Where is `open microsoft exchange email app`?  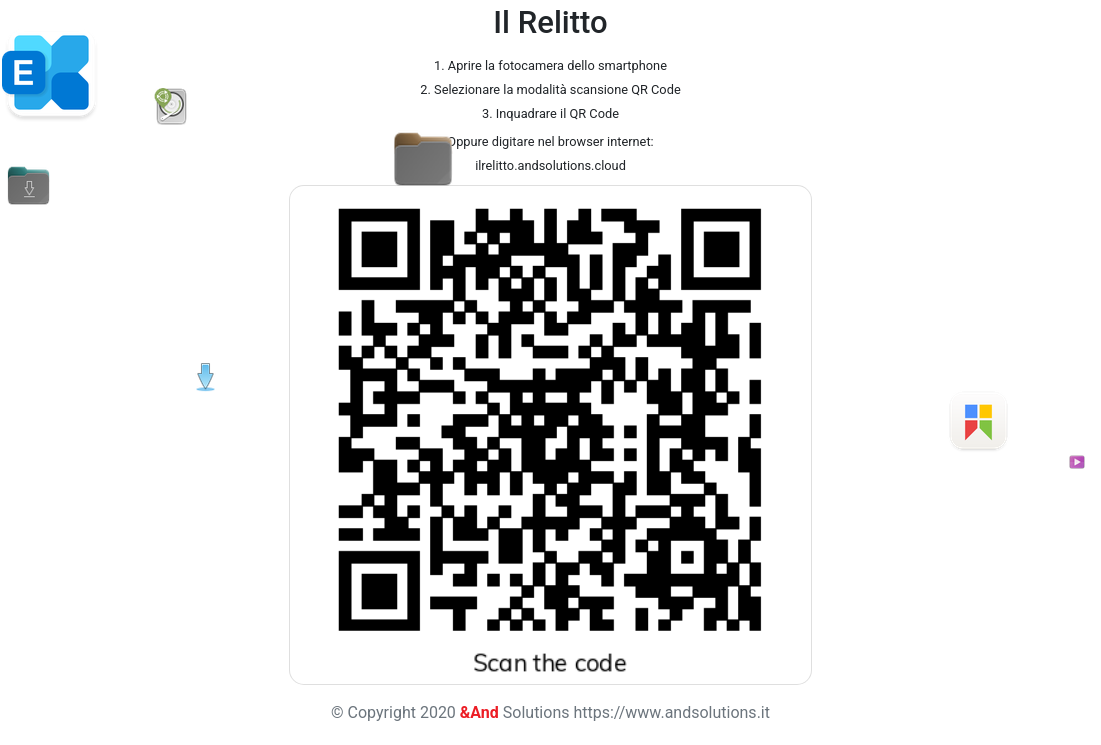
open microsoft exchange email app is located at coordinates (51, 72).